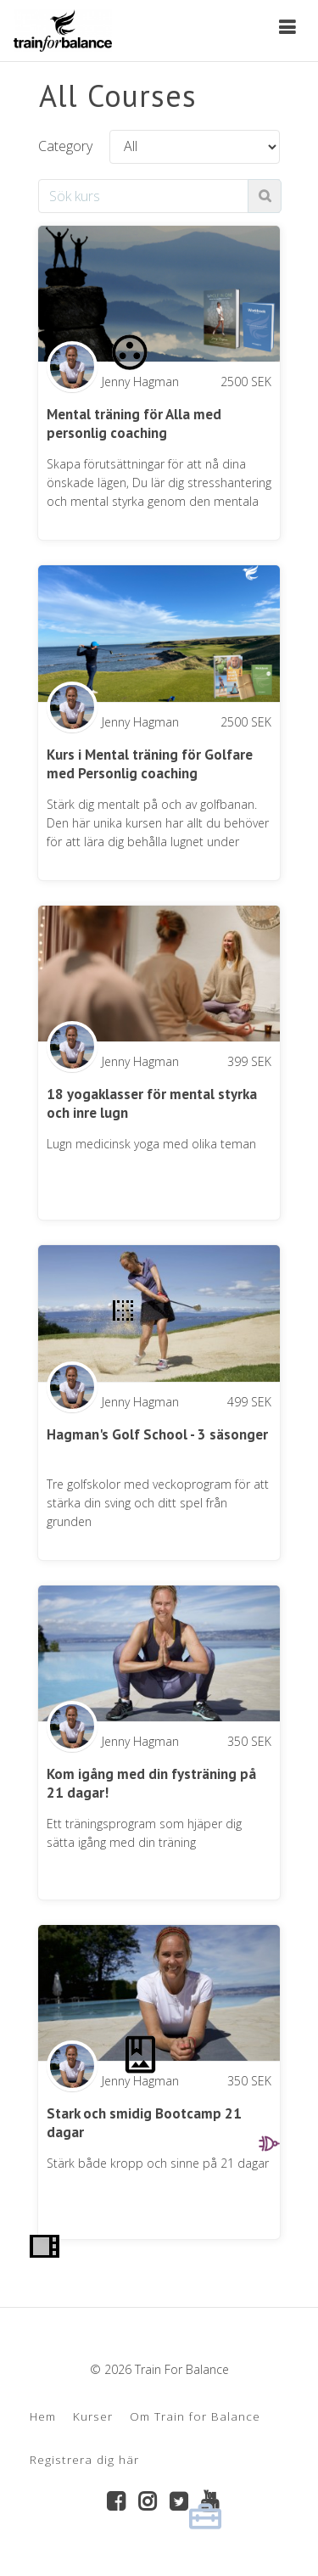 The image size is (318, 2576). I want to click on open photo album, so click(140, 2054).